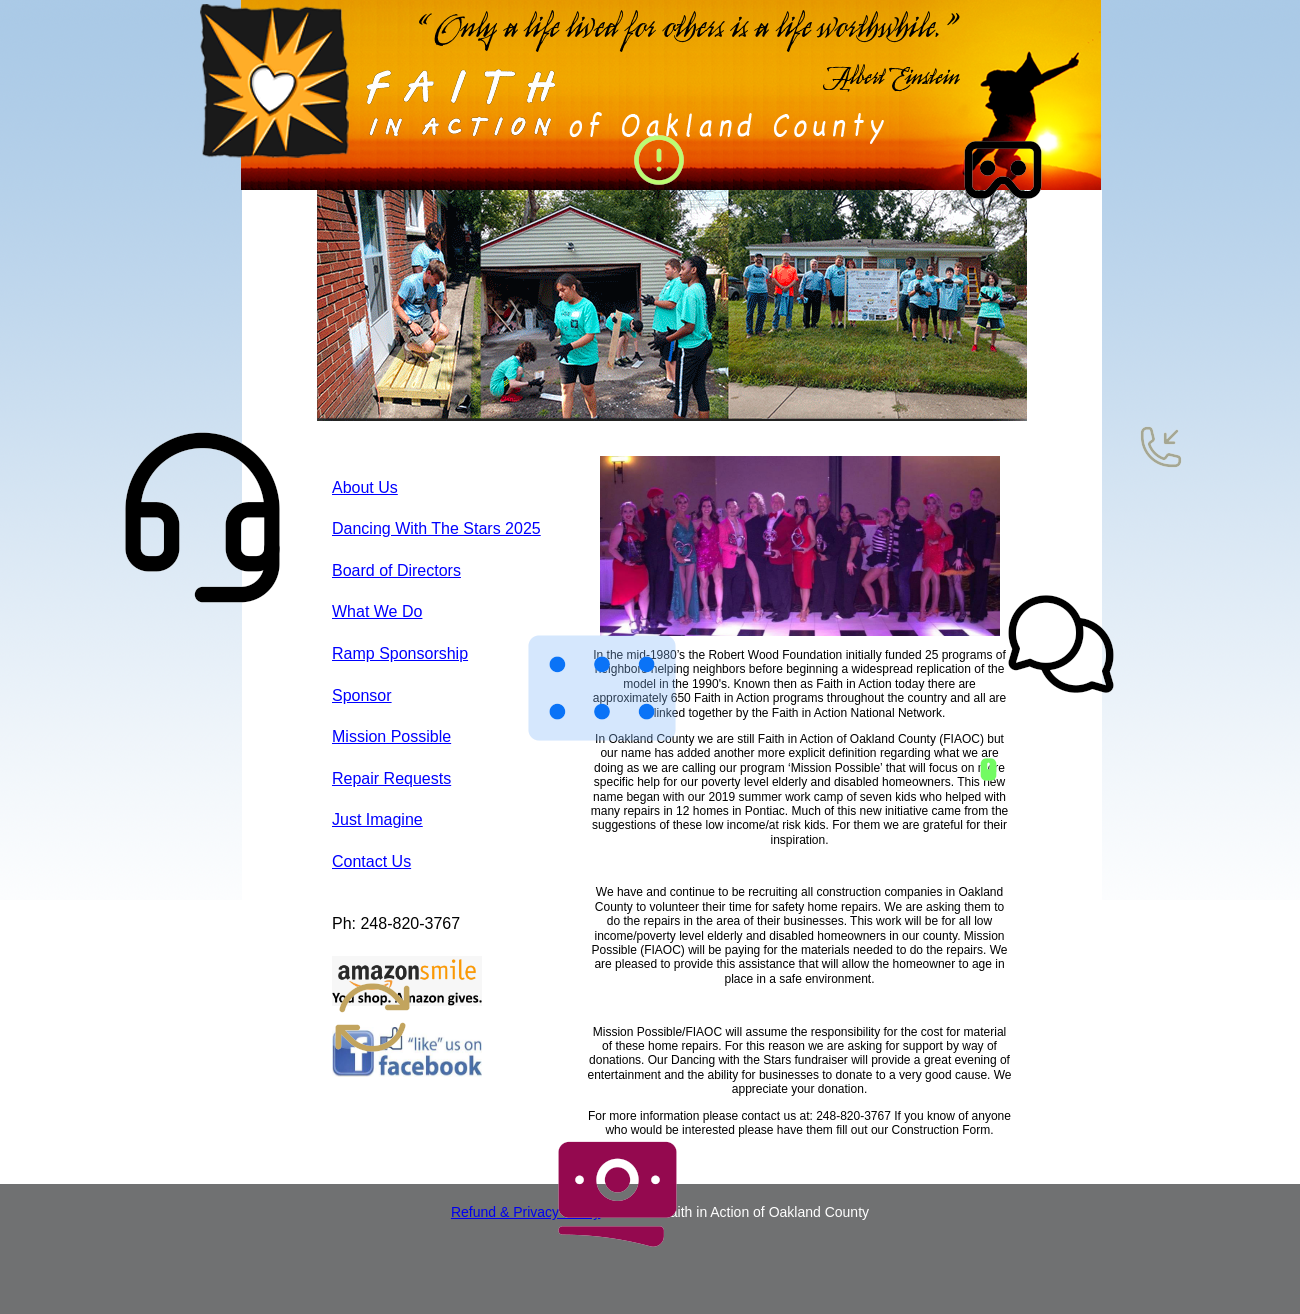  What do you see at coordinates (1161, 447) in the screenshot?
I see `incoming call notification` at bounding box center [1161, 447].